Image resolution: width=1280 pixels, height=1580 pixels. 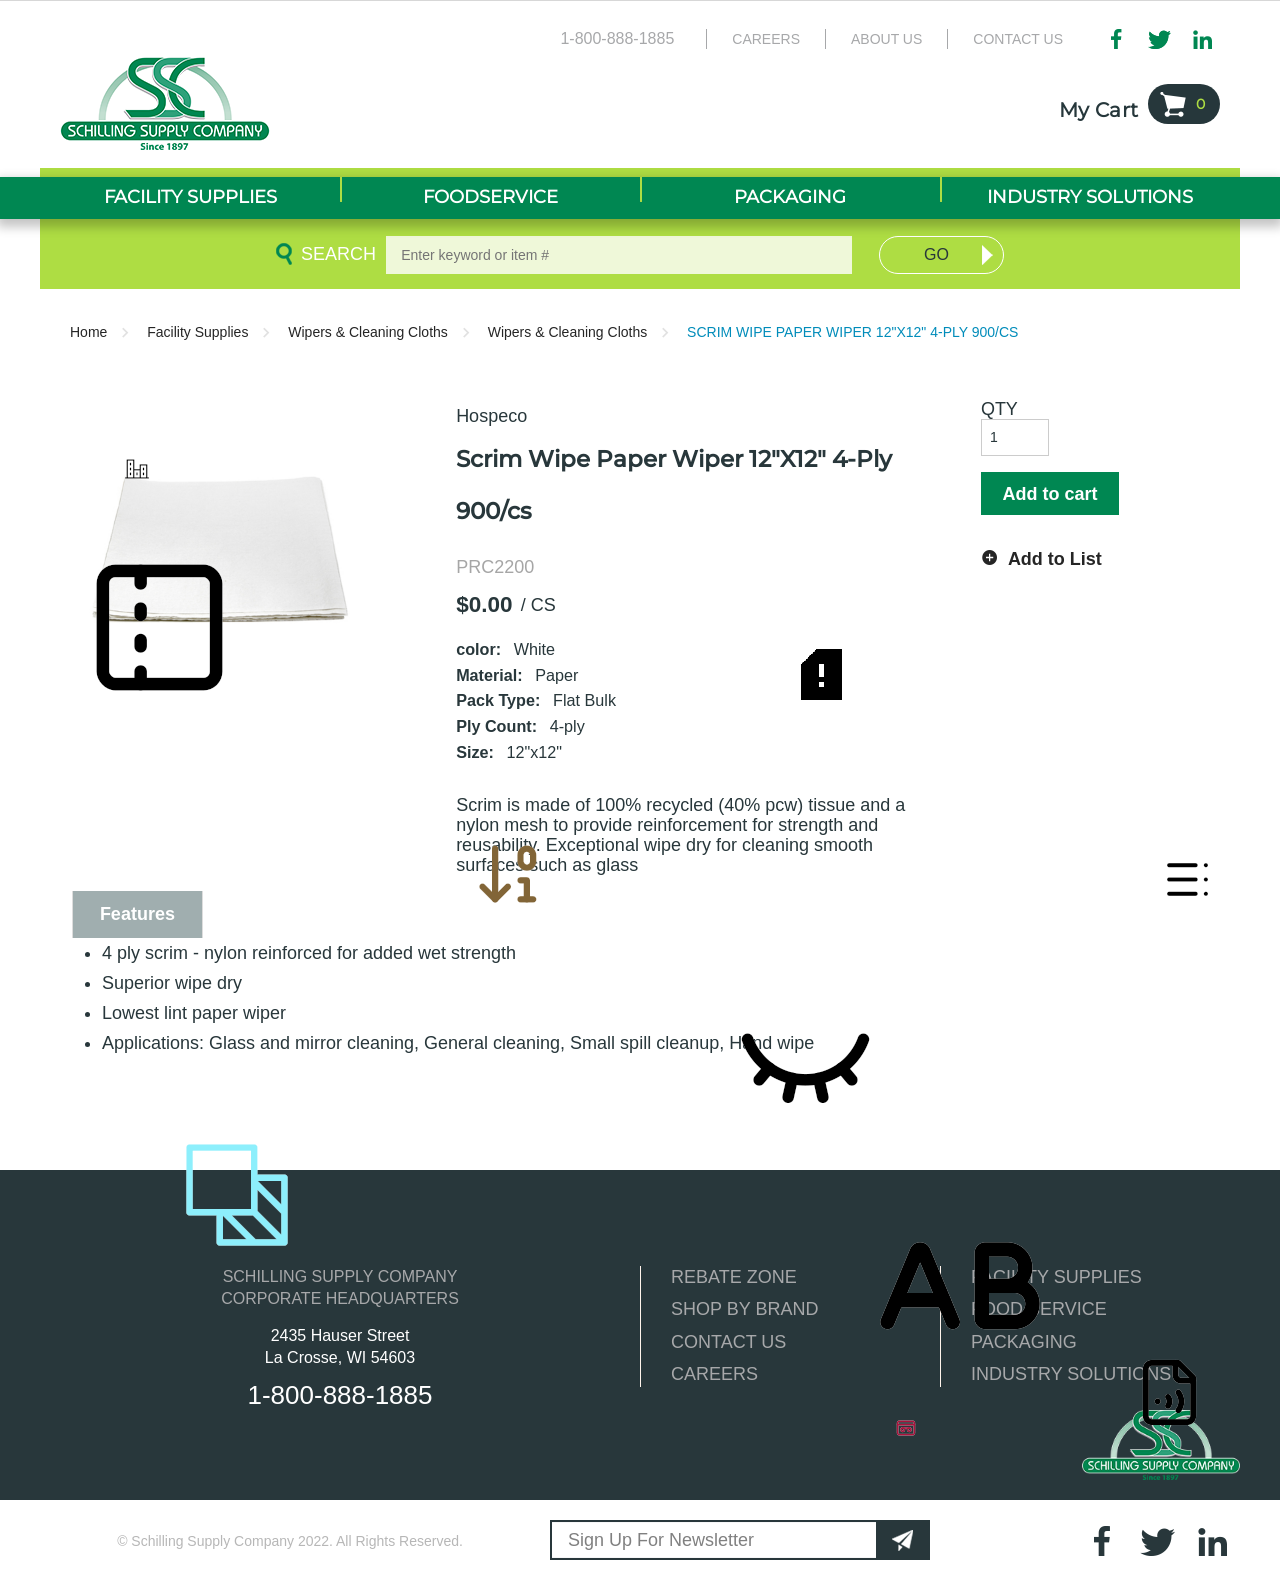 I want to click on view city or urban locations, so click(x=137, y=469).